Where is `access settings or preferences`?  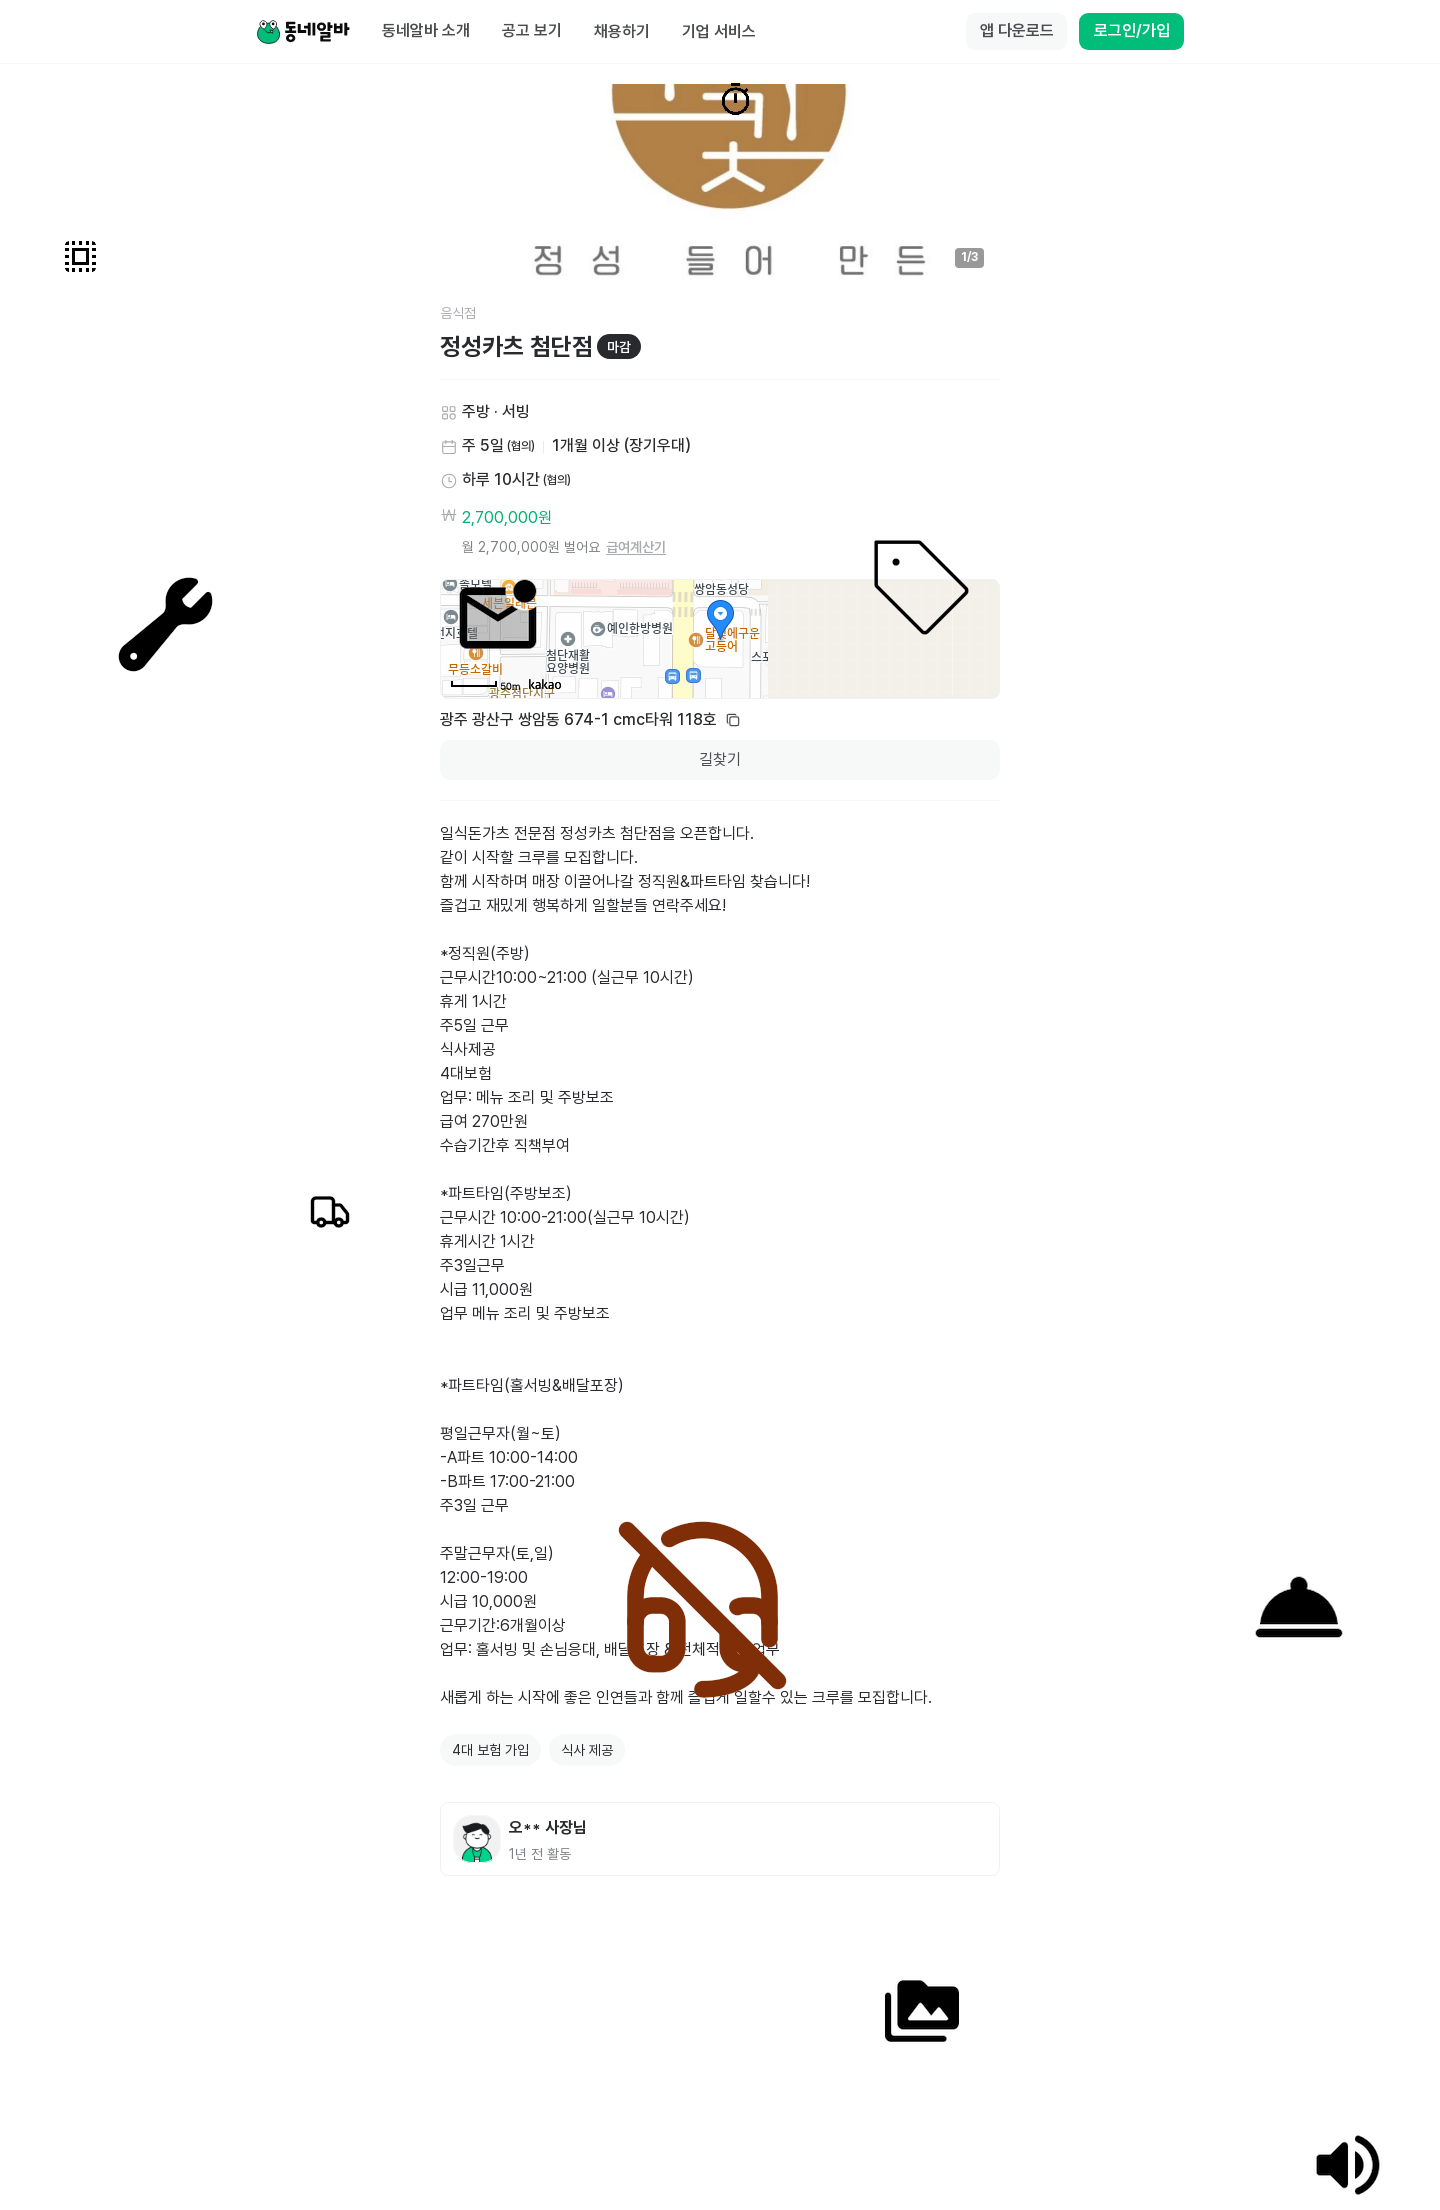 access settings or preferences is located at coordinates (165, 624).